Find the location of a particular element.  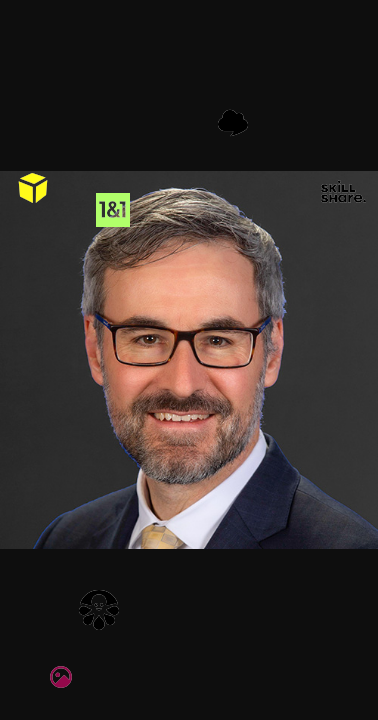

visit the Custom Ink website is located at coordinates (99, 610).